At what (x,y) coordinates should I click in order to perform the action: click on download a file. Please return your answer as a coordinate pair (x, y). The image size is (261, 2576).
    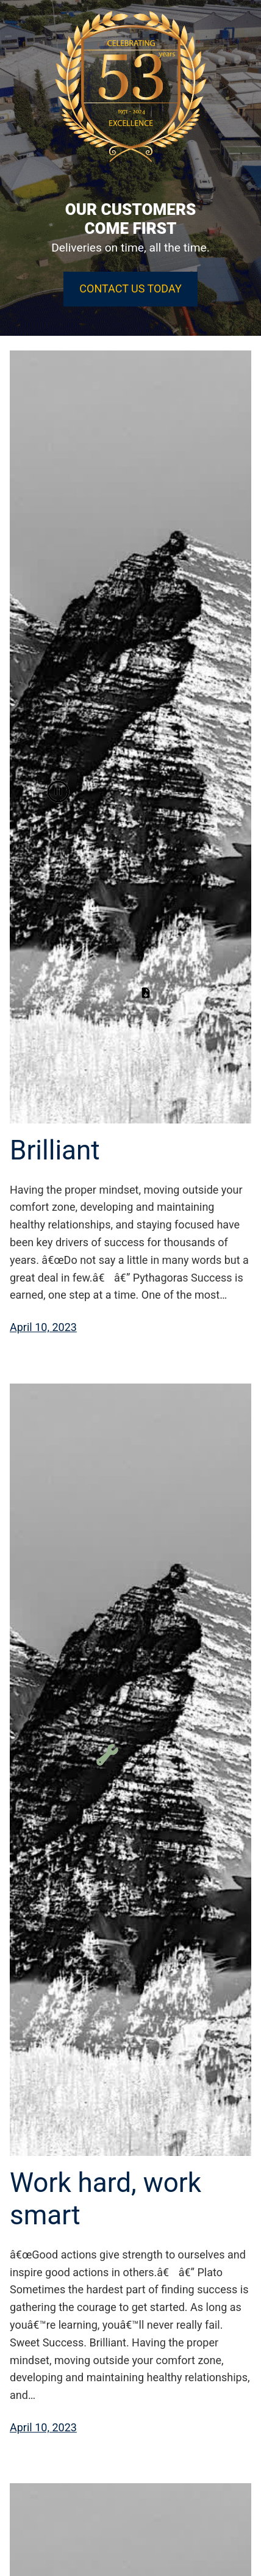
    Looking at the image, I should click on (146, 993).